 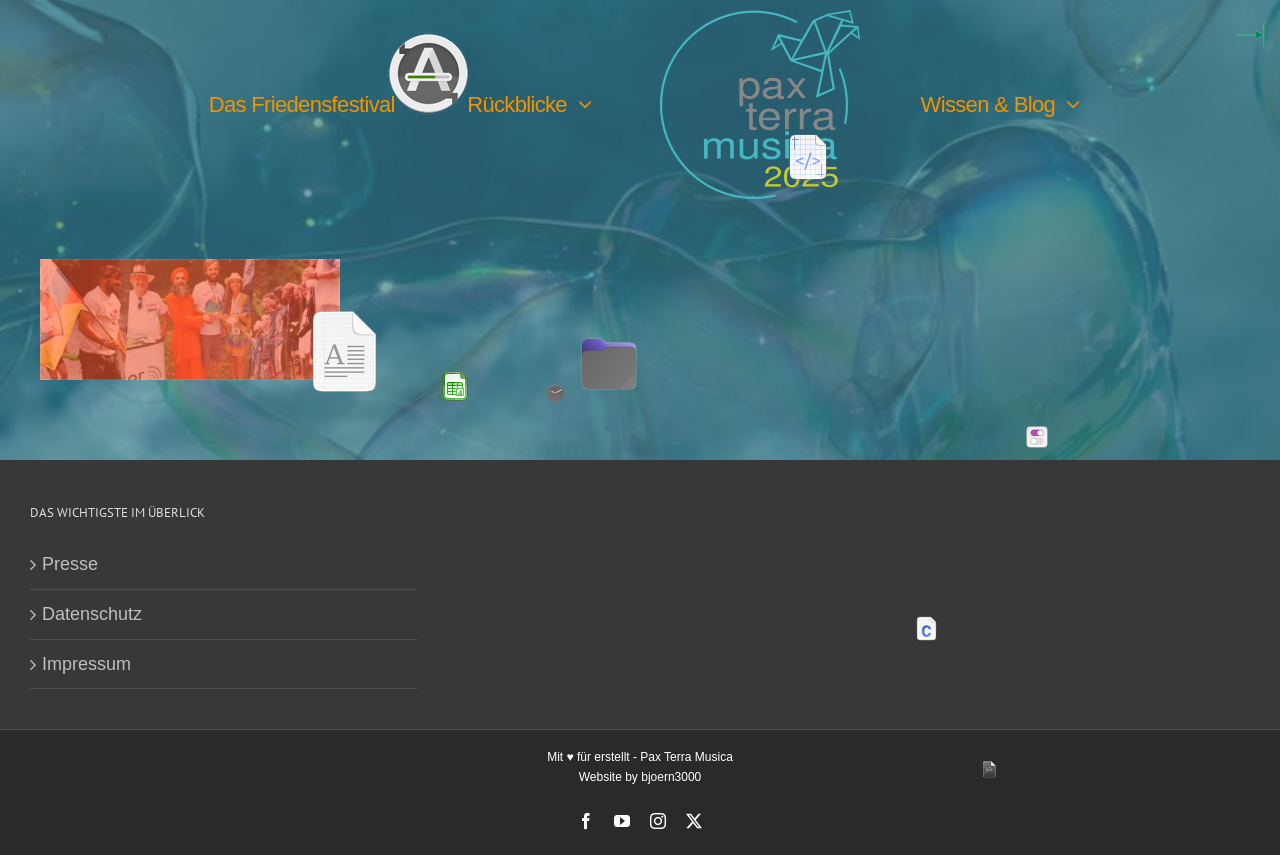 I want to click on twig template file type indicator, so click(x=808, y=157).